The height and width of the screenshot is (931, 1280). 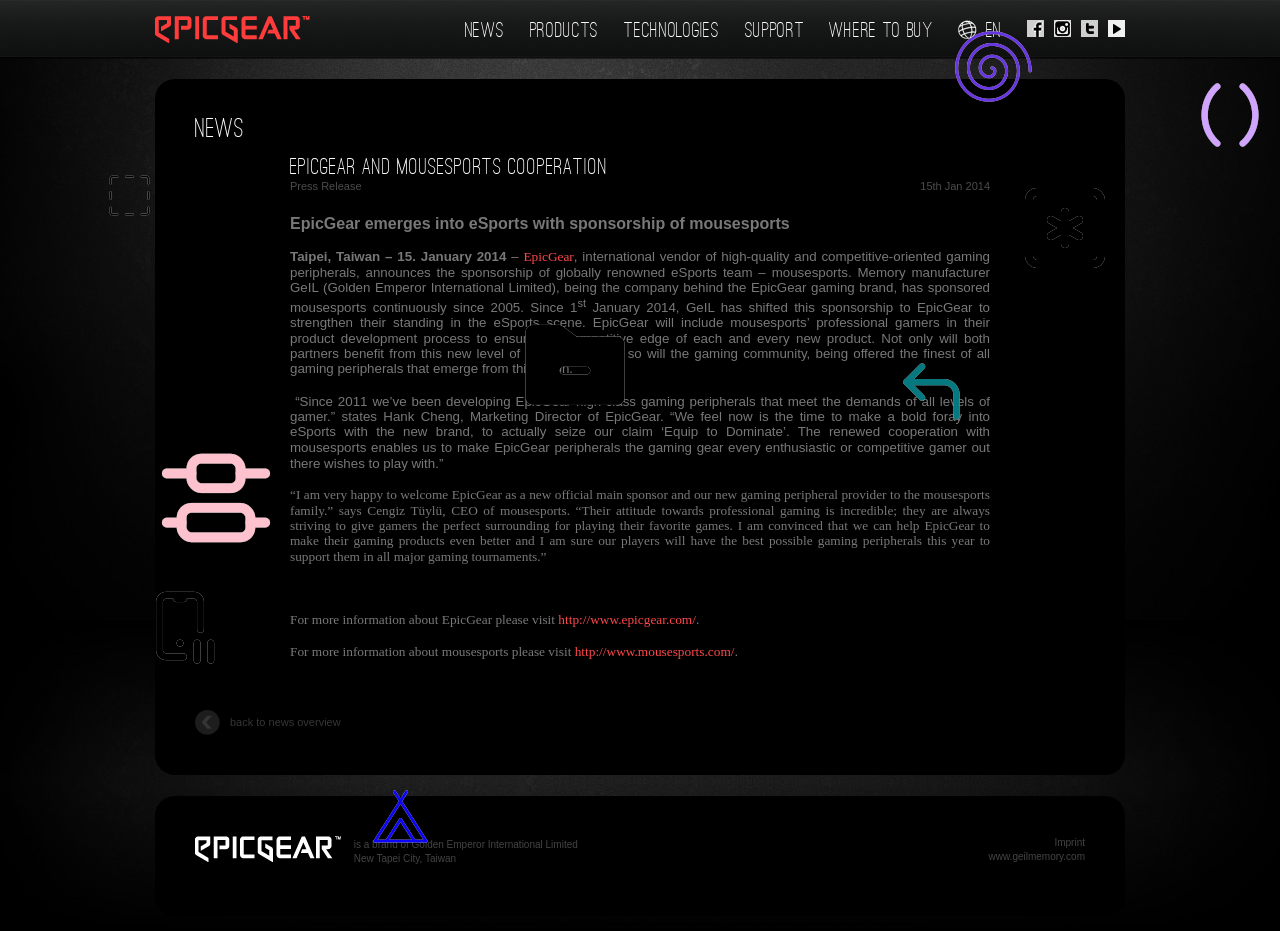 What do you see at coordinates (931, 391) in the screenshot?
I see `go back to the previous screen` at bounding box center [931, 391].